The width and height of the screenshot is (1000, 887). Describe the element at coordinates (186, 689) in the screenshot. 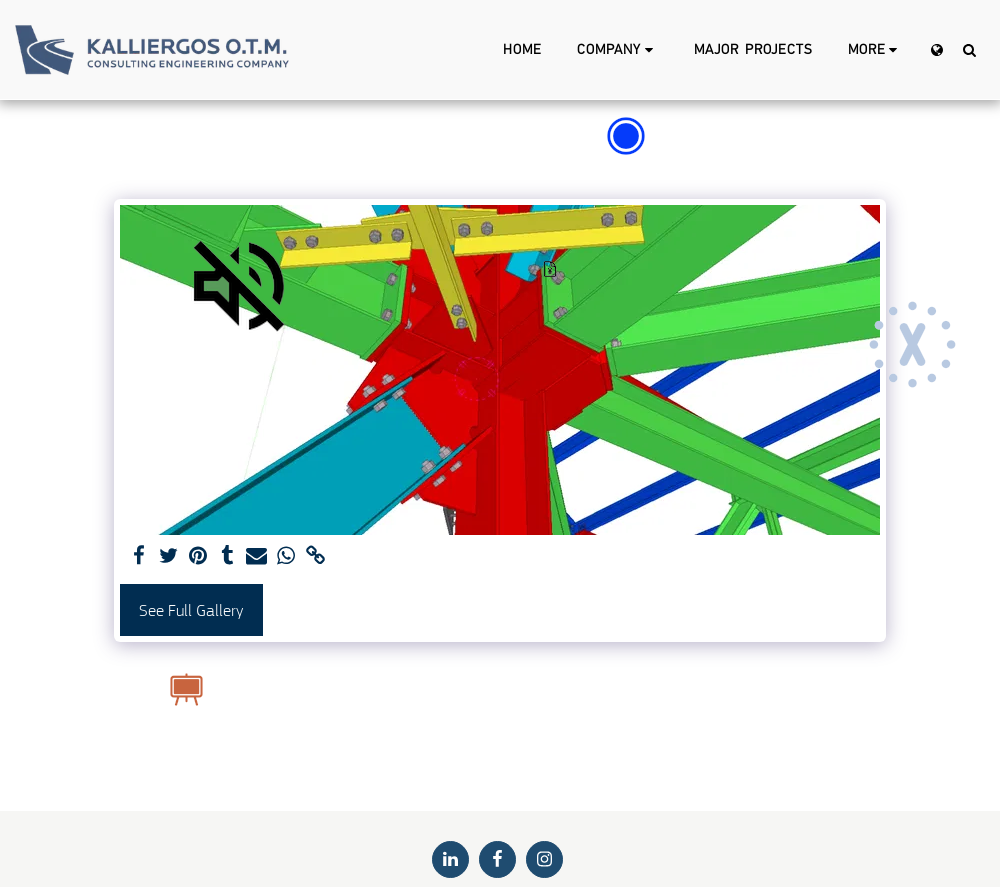

I see `open presentation mode` at that location.